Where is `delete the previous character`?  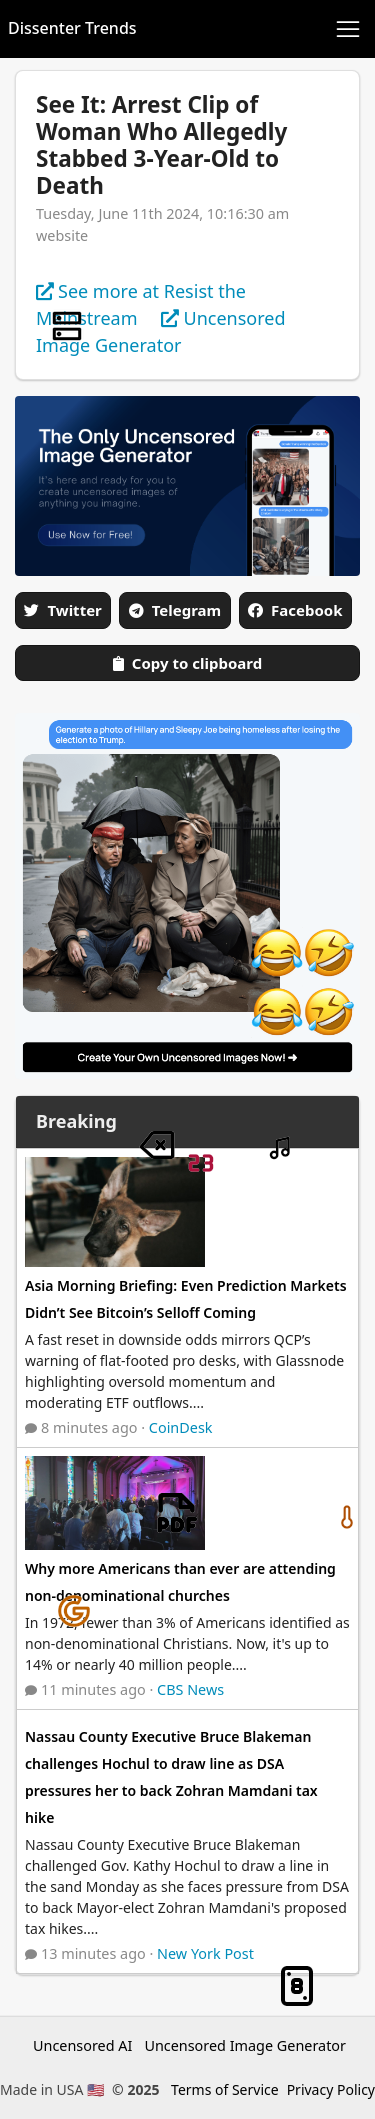
delete the previous character is located at coordinates (157, 1145).